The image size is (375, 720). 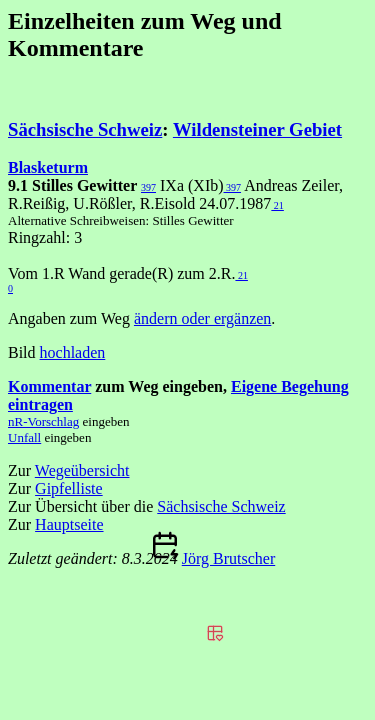 I want to click on quick-add an event to your calendar, so click(x=165, y=545).